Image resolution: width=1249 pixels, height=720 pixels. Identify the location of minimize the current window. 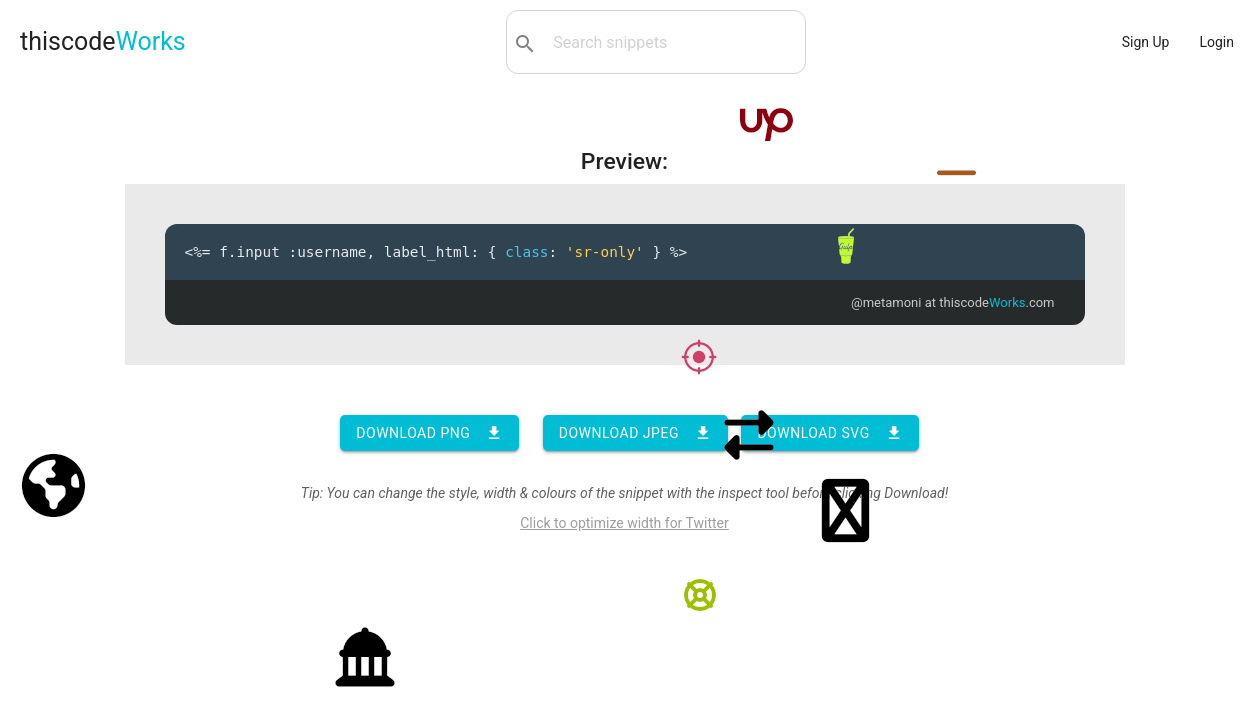
(956, 160).